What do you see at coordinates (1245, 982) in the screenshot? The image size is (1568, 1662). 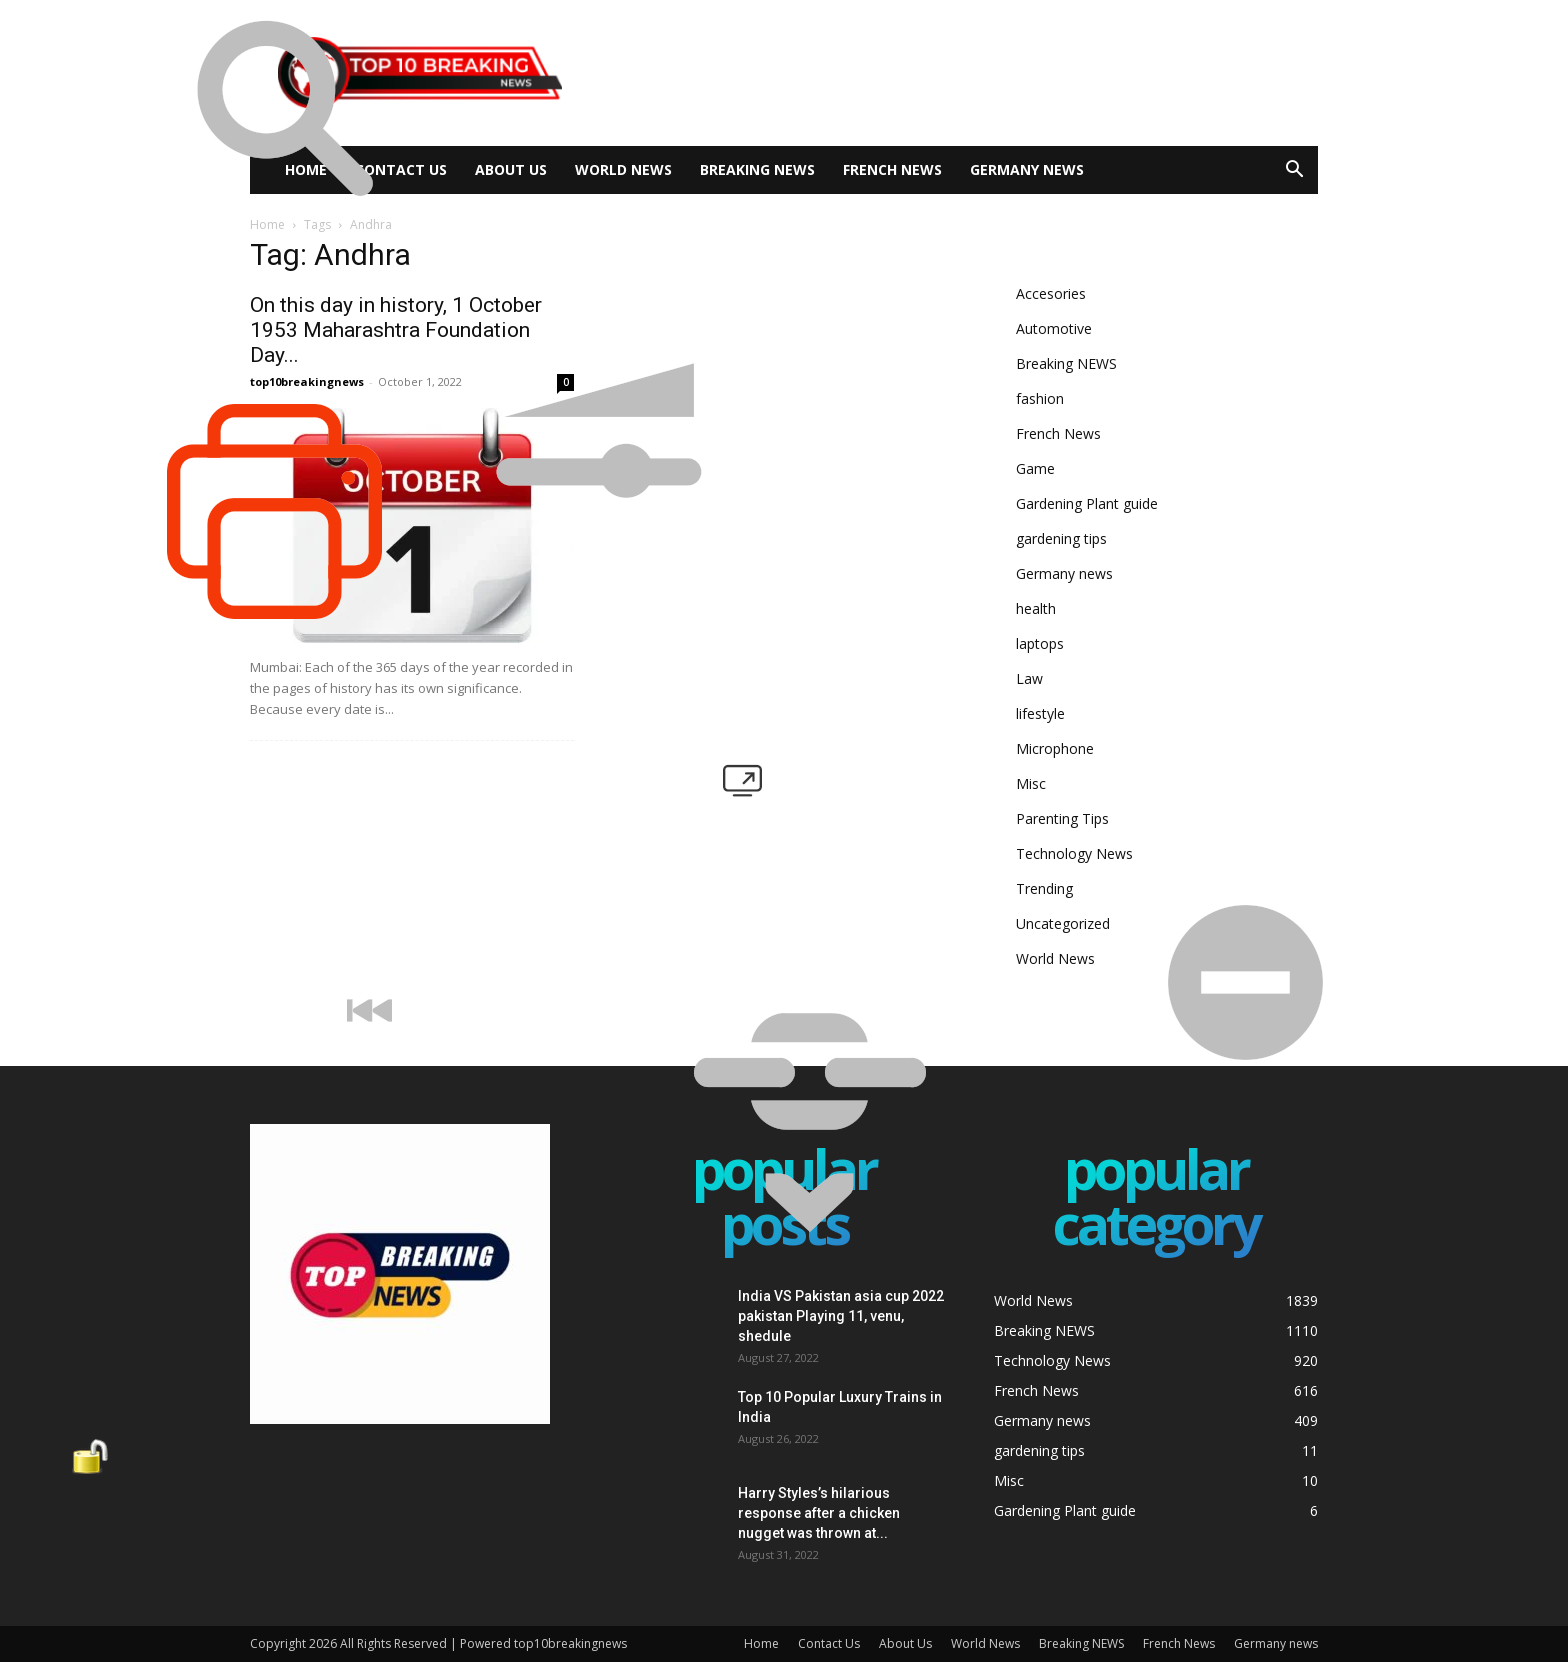 I see `indicates an error or failed action` at bounding box center [1245, 982].